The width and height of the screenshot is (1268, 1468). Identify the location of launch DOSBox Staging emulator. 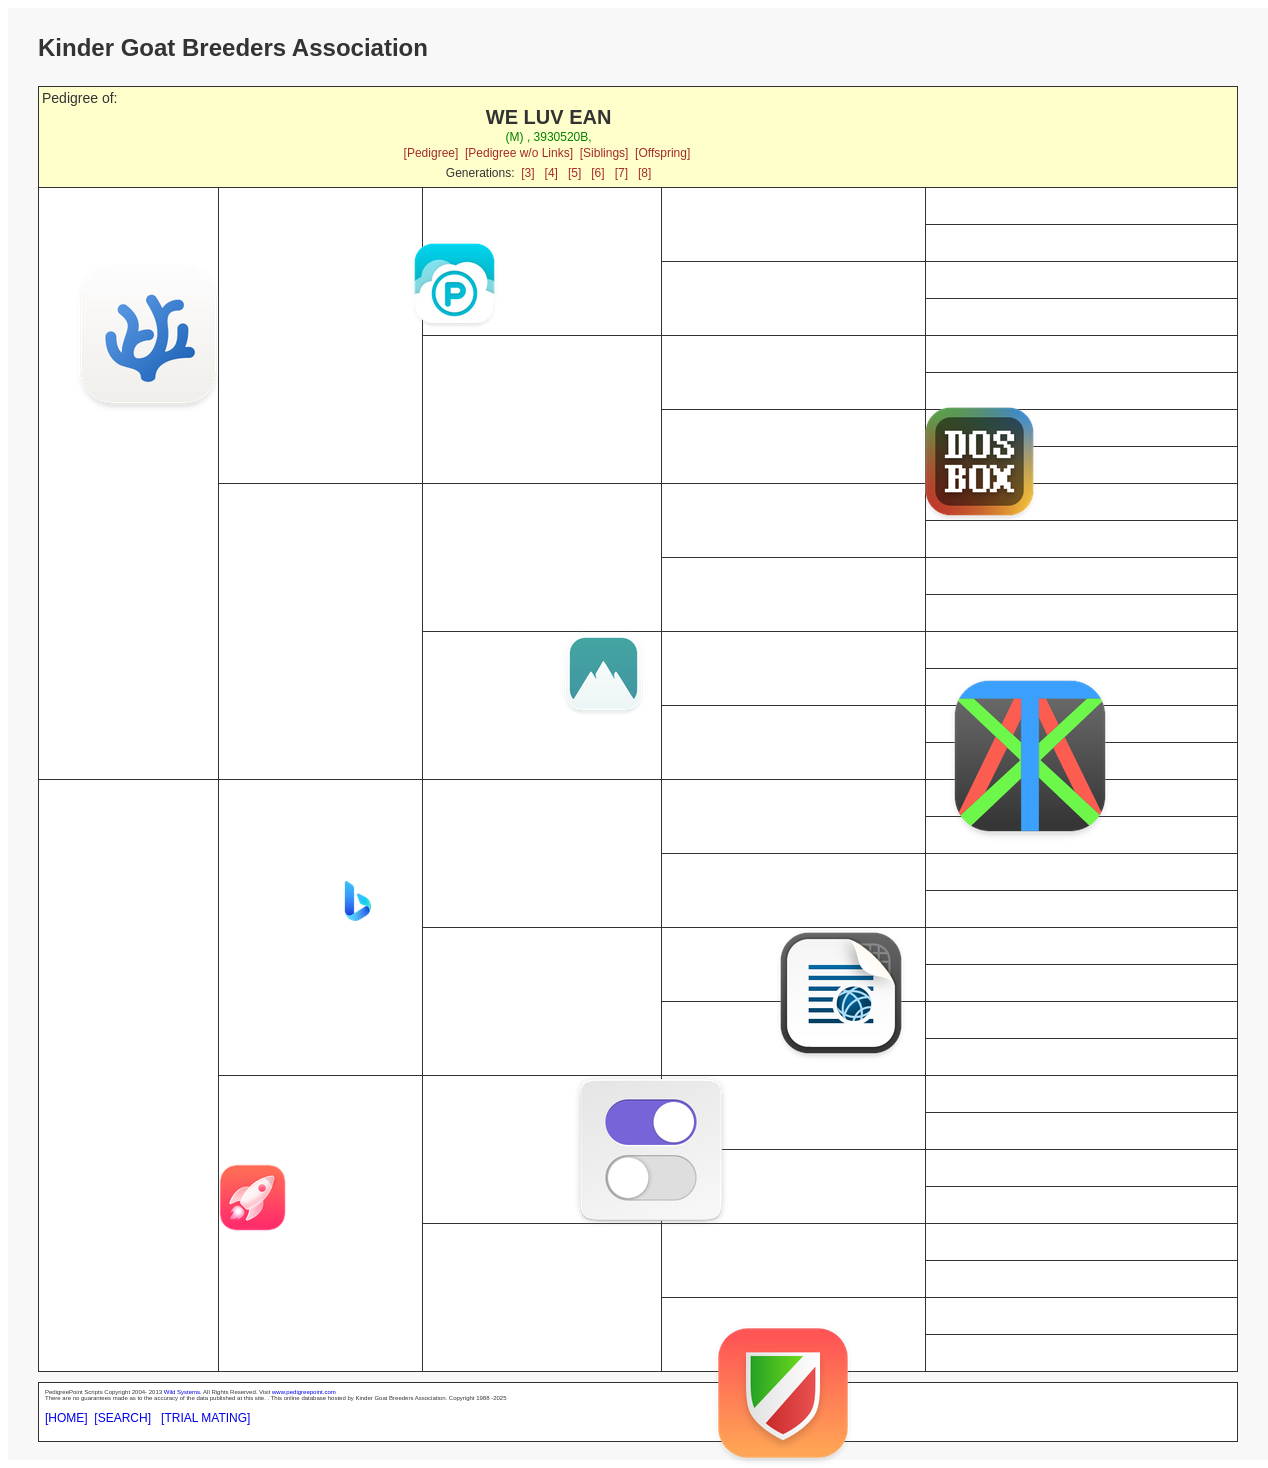
(979, 461).